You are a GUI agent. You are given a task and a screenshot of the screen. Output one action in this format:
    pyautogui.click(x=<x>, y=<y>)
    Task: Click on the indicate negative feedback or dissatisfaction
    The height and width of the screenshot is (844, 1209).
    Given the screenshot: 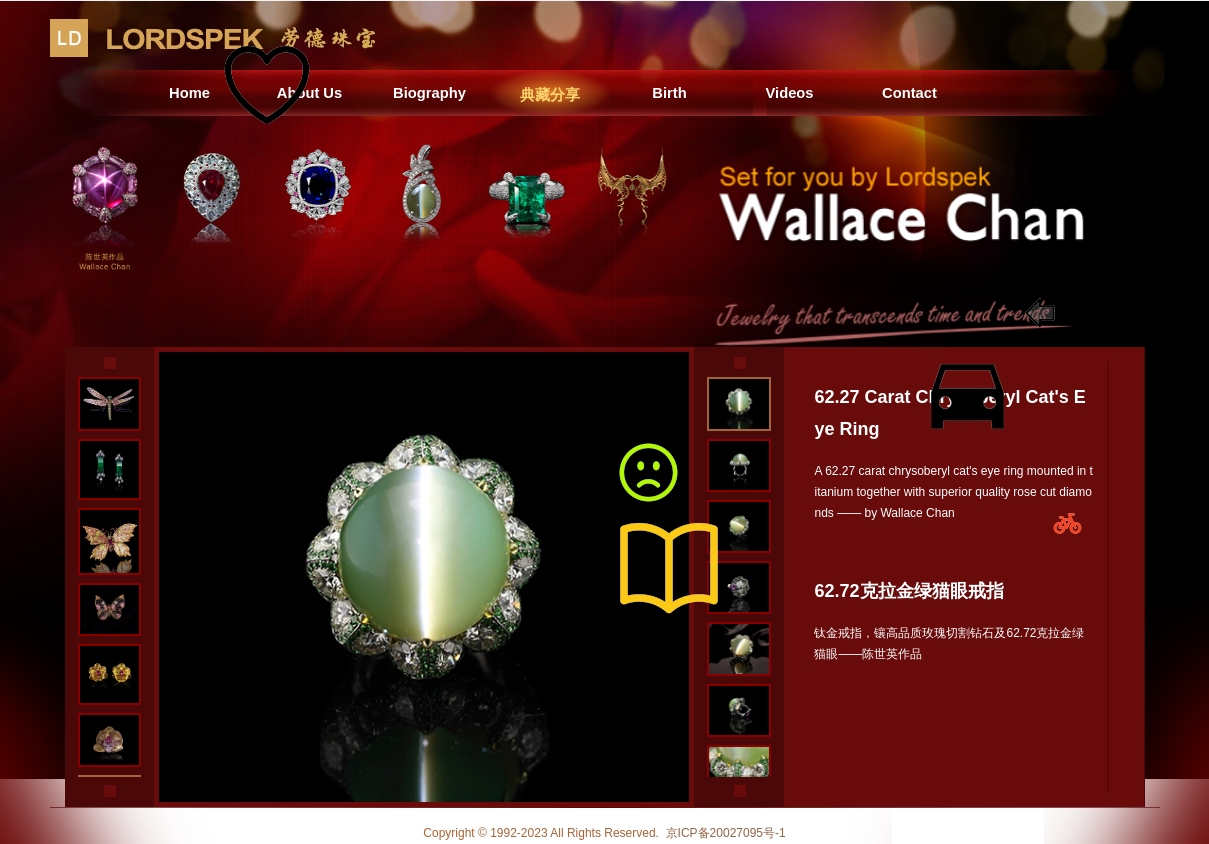 What is the action you would take?
    pyautogui.click(x=648, y=472)
    